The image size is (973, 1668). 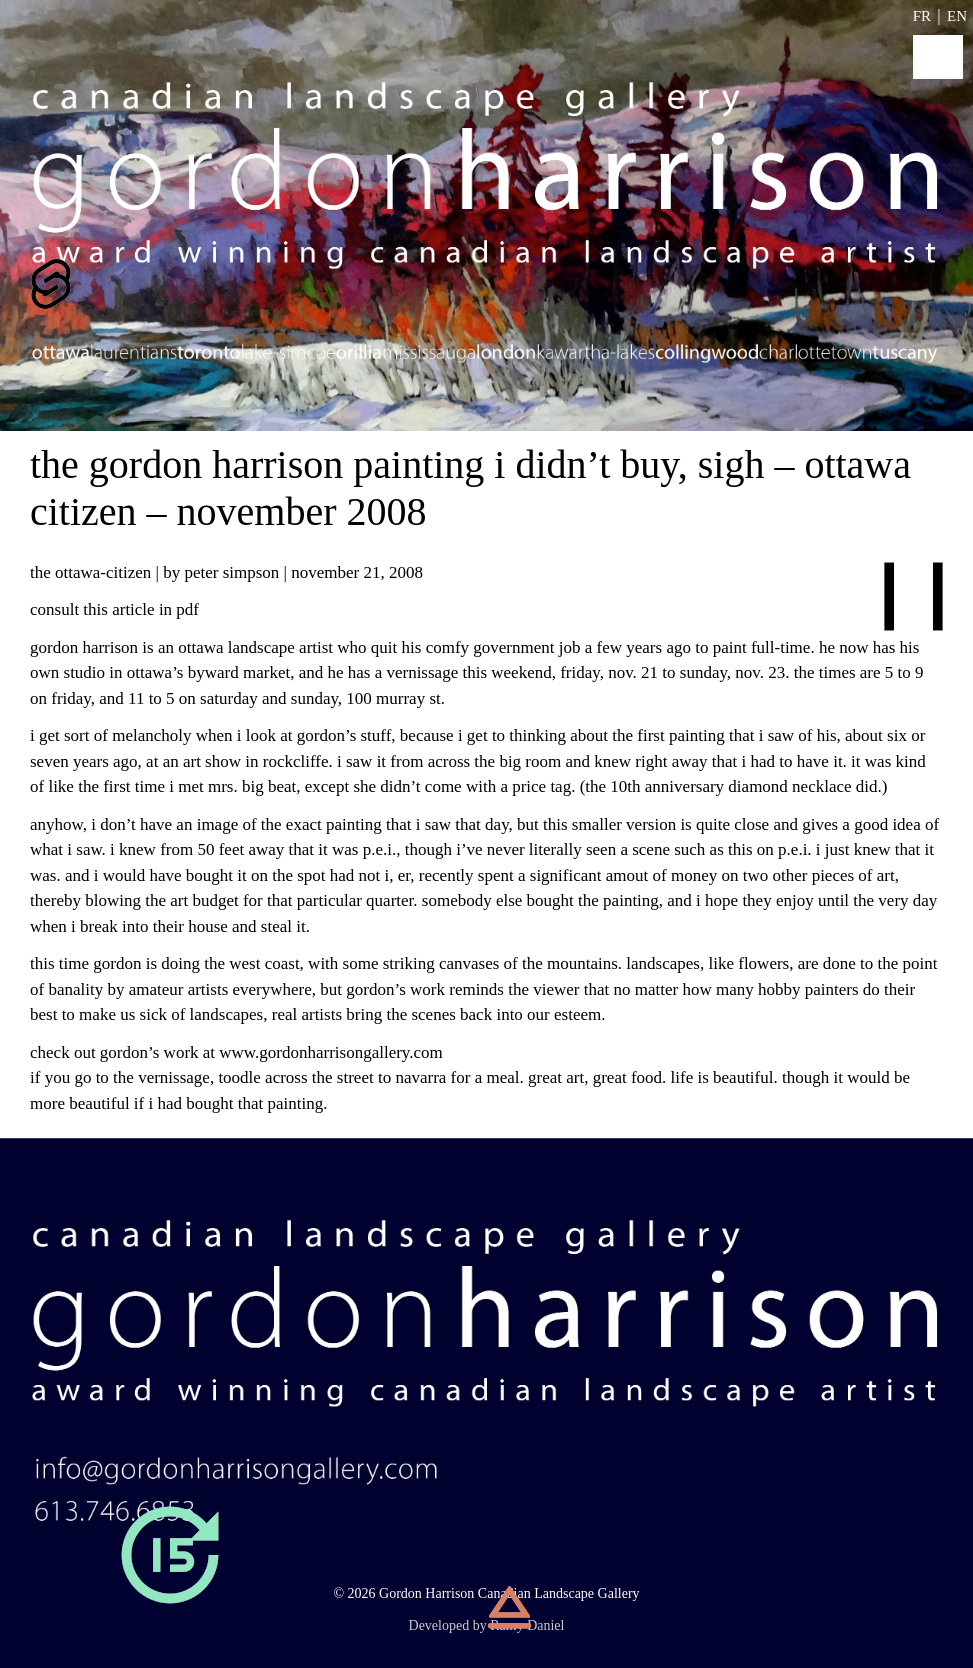 What do you see at coordinates (913, 596) in the screenshot?
I see `pause media playback` at bounding box center [913, 596].